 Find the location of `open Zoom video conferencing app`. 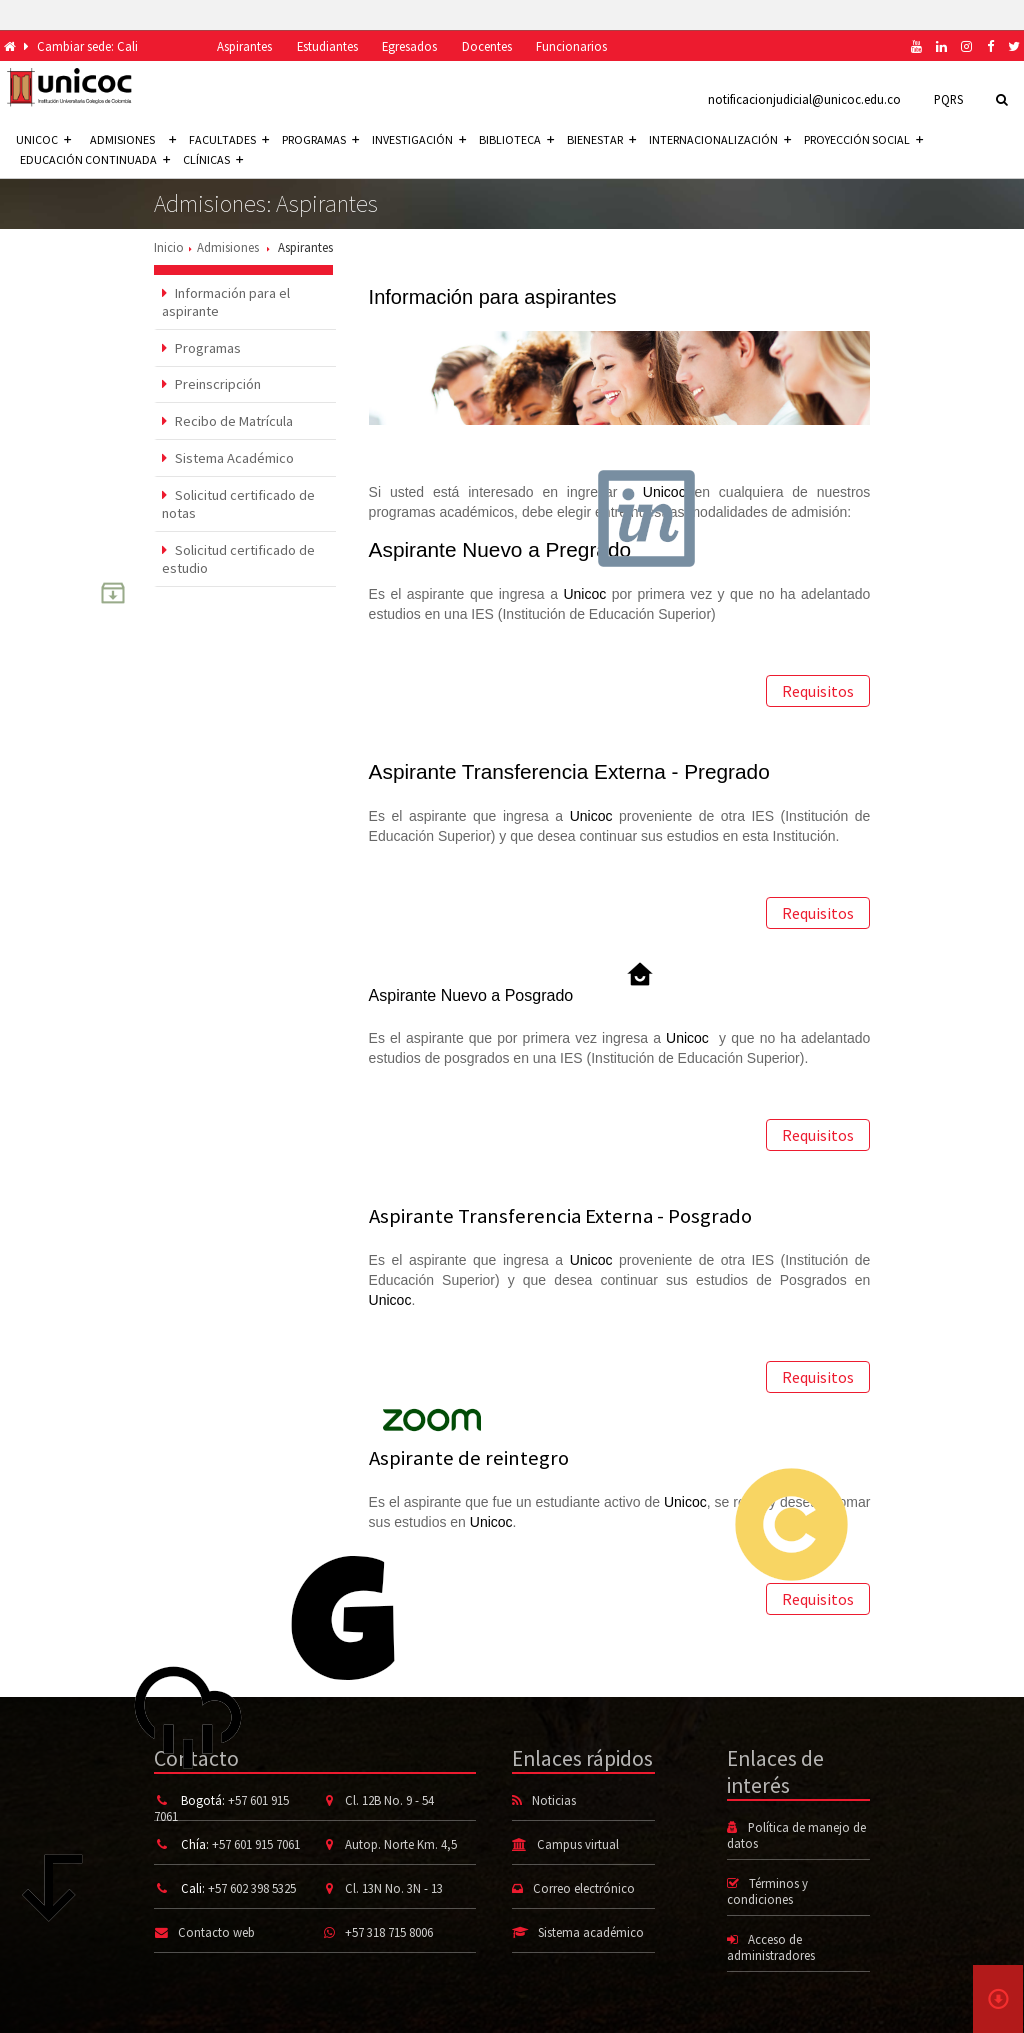

open Zoom video conferencing app is located at coordinates (432, 1420).